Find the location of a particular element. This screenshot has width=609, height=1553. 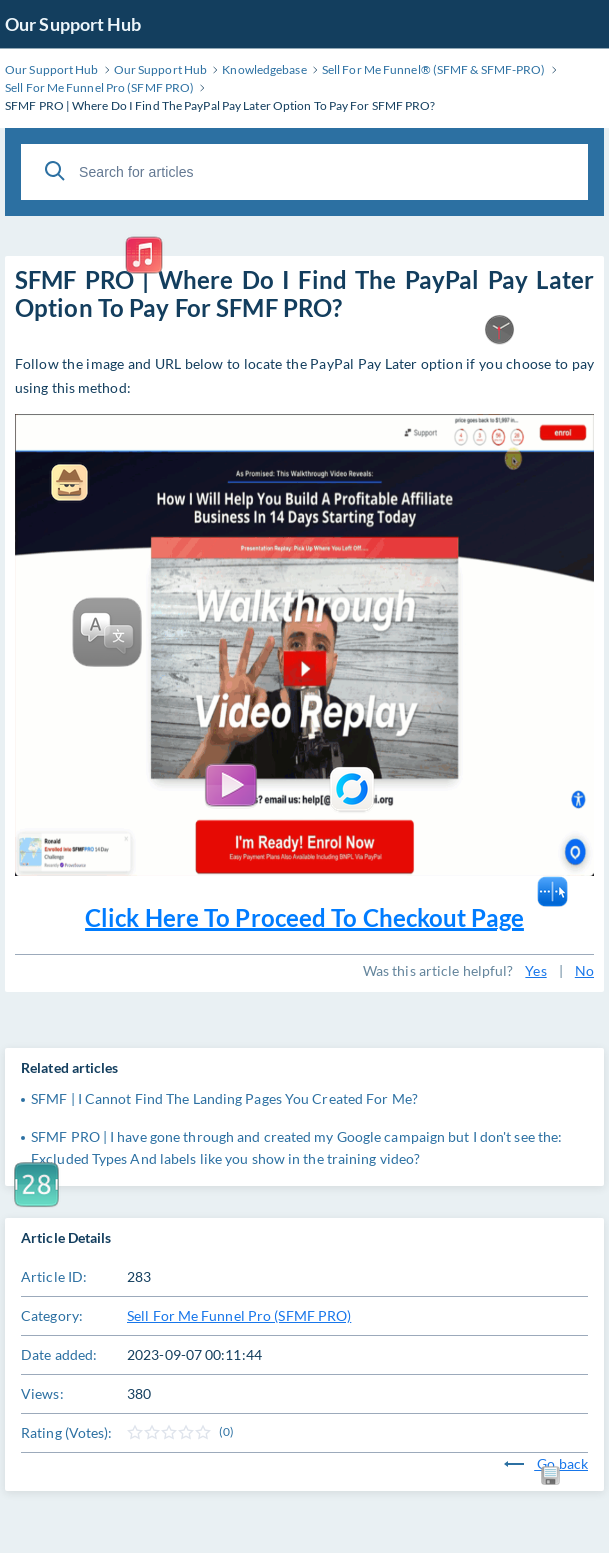

access universal control settings for multi-device cursor sharing is located at coordinates (552, 891).